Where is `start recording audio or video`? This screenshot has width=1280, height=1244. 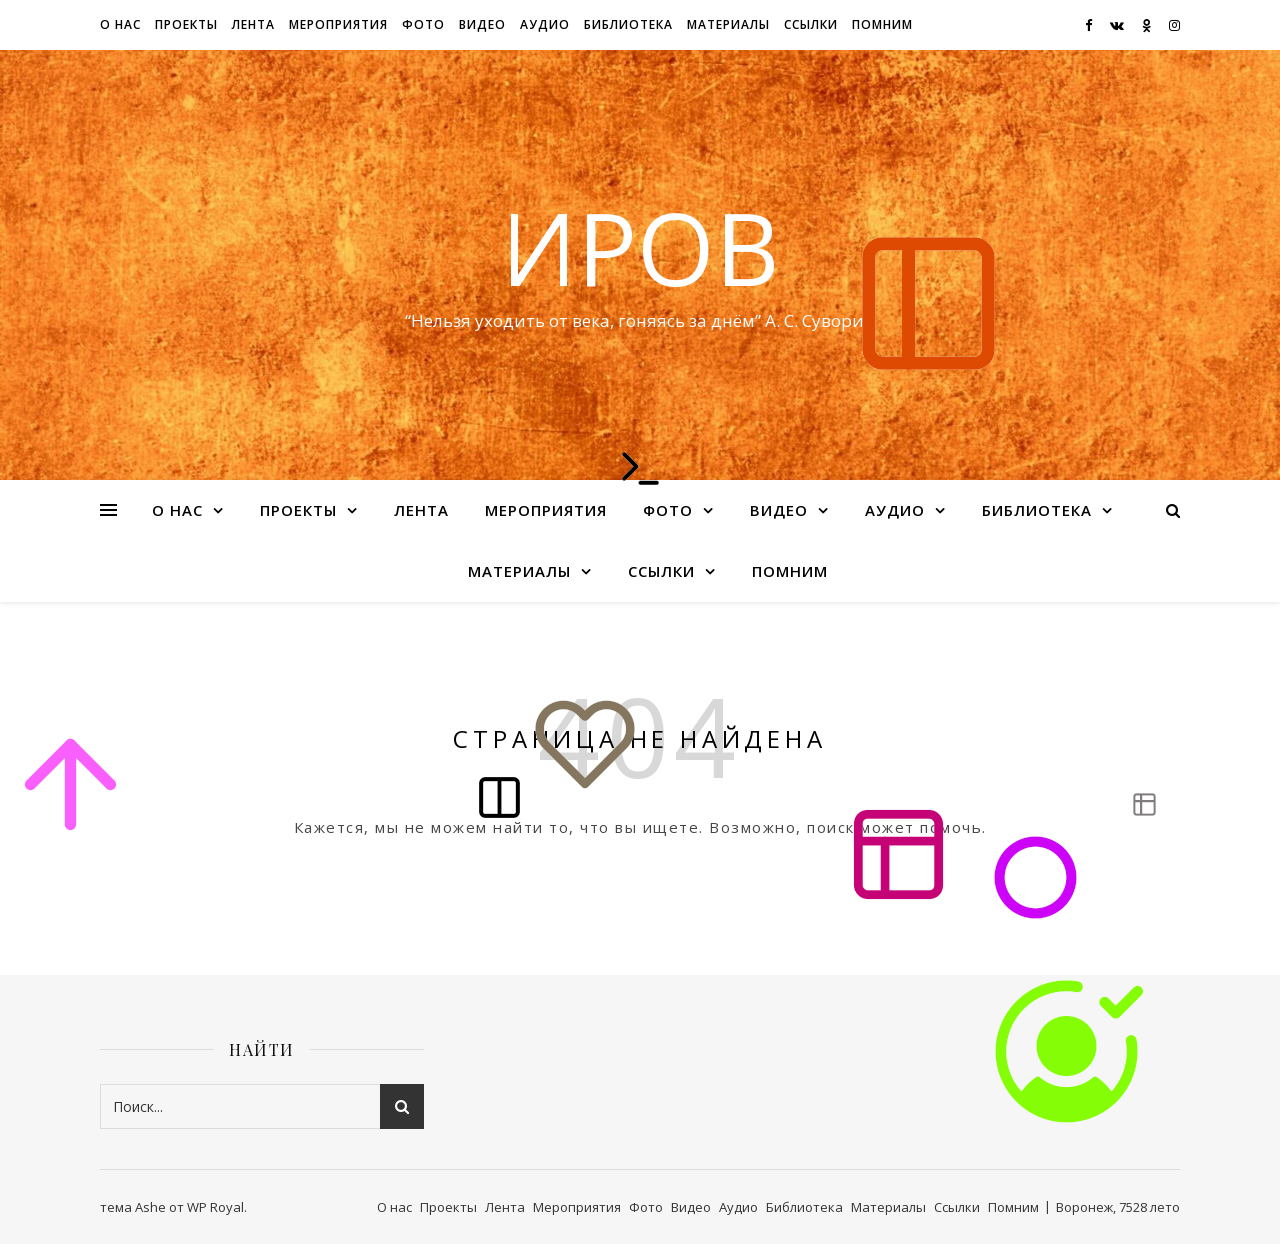
start recording audio or video is located at coordinates (1035, 877).